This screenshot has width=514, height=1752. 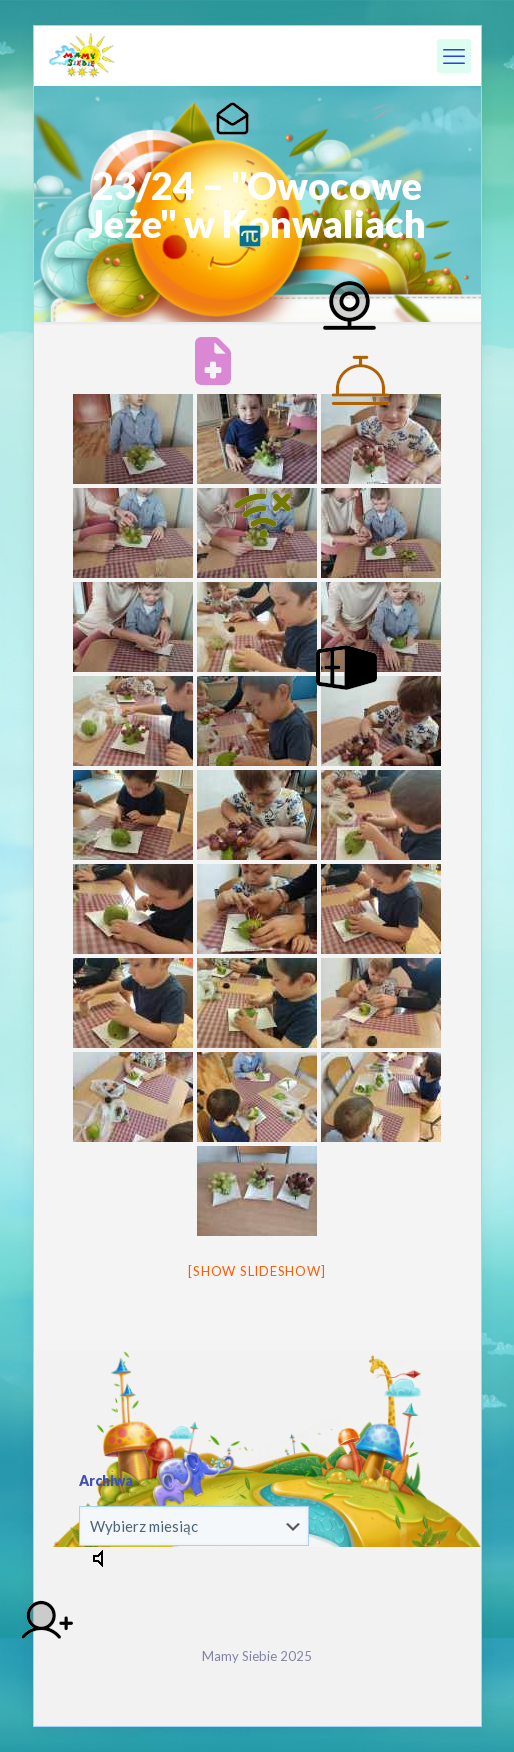 What do you see at coordinates (349, 307) in the screenshot?
I see `access webcam or camera settings` at bounding box center [349, 307].